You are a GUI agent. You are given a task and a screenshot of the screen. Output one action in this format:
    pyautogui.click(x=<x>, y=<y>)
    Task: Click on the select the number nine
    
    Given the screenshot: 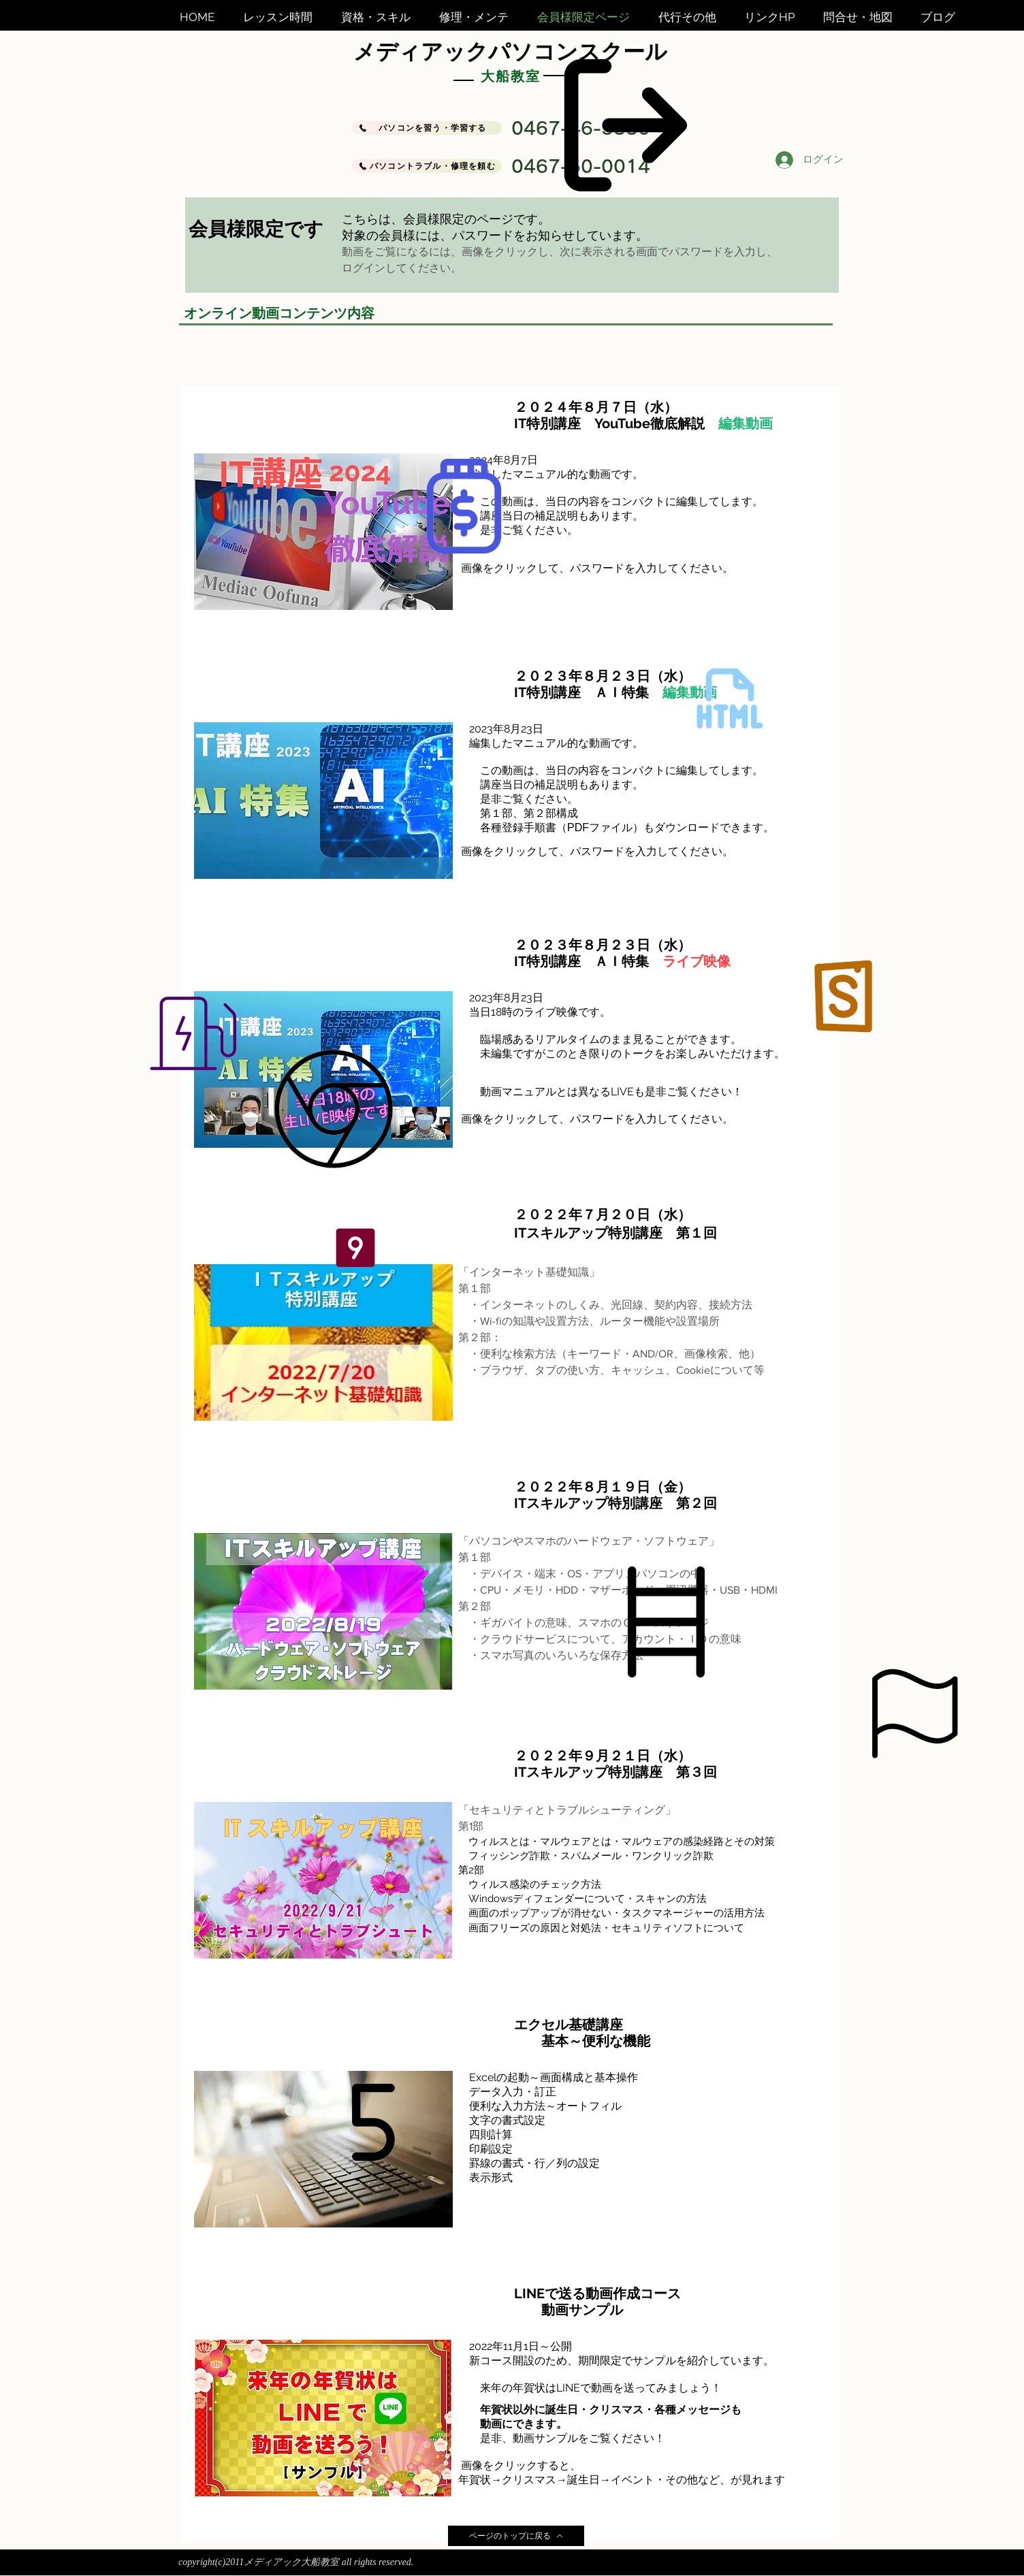 What is the action you would take?
    pyautogui.click(x=355, y=1248)
    